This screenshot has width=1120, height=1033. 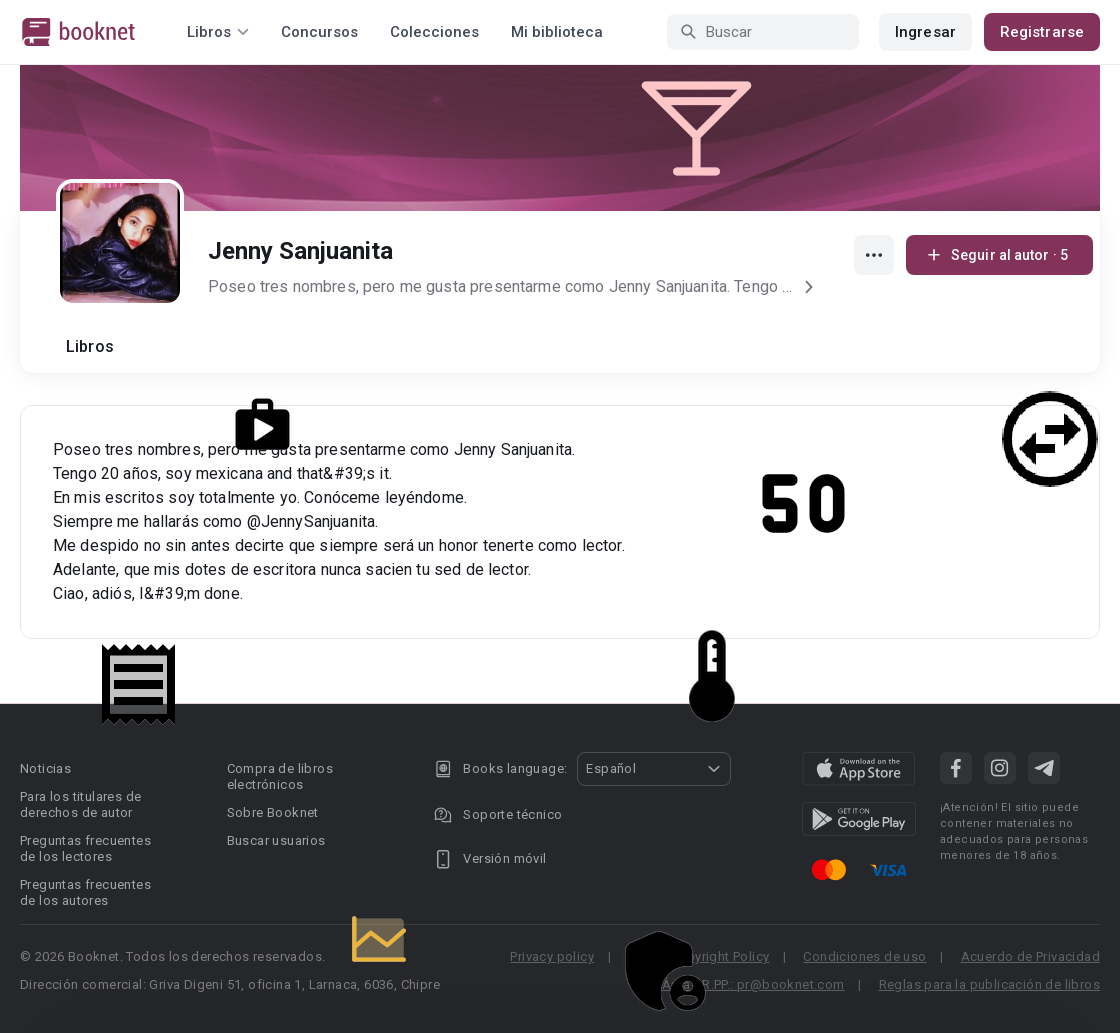 What do you see at coordinates (803, 503) in the screenshot?
I see `indicates a count or quantity of 50` at bounding box center [803, 503].